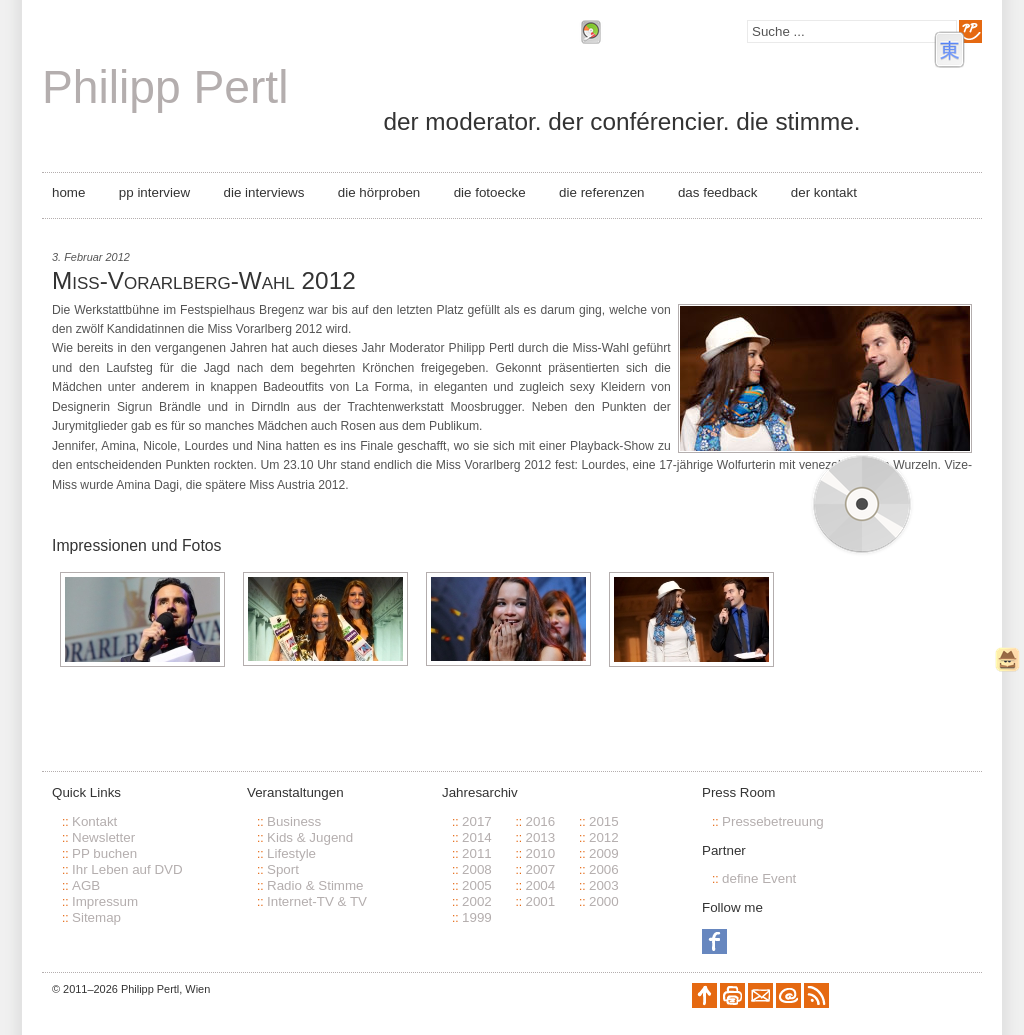  I want to click on open gparted disk partition editor, so click(591, 32).